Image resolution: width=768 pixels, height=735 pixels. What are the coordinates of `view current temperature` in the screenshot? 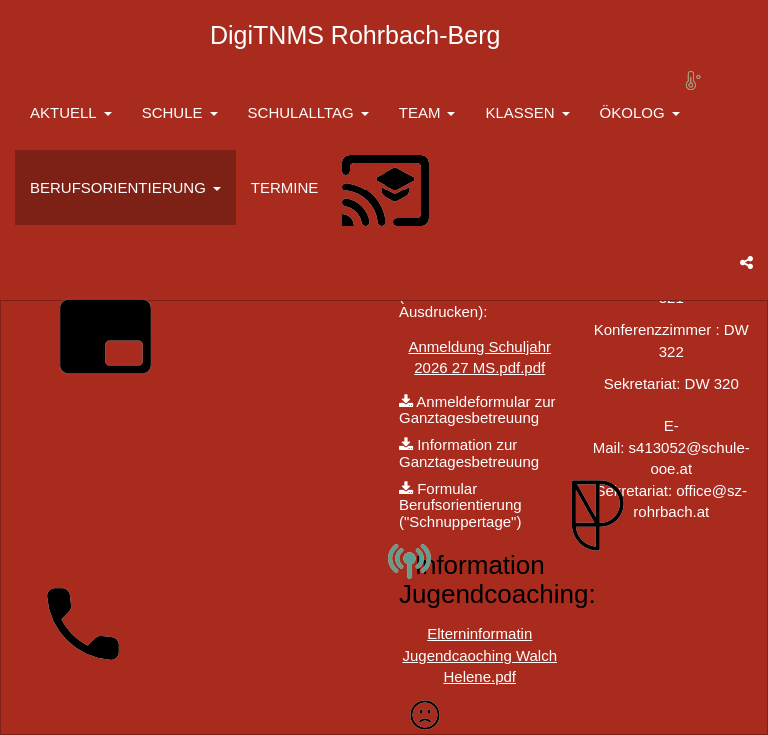 It's located at (691, 80).